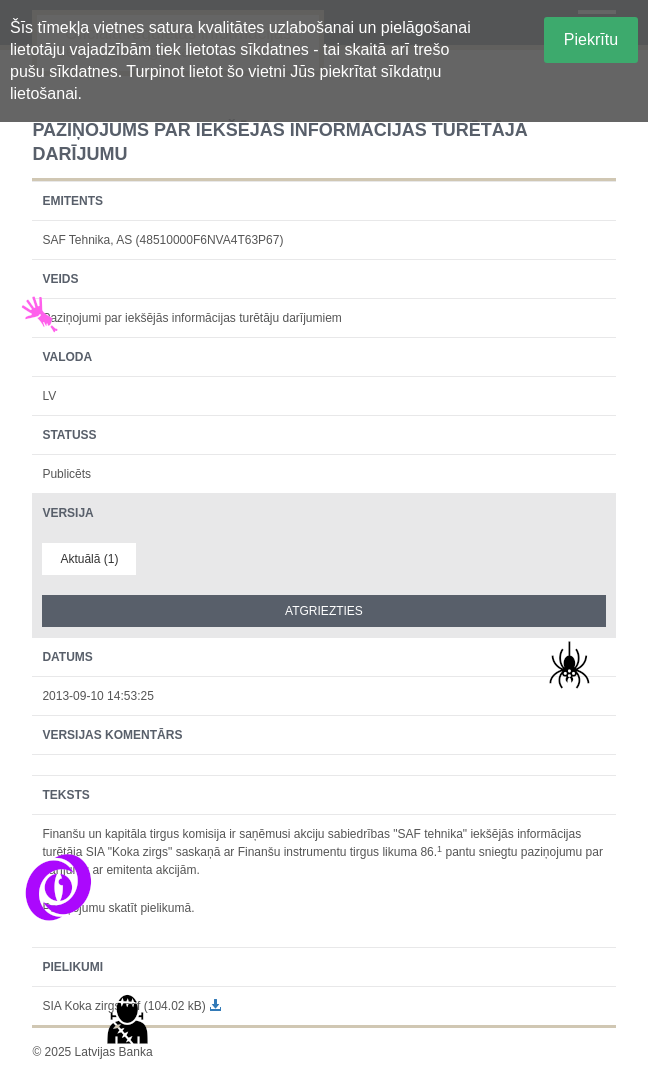 The height and width of the screenshot is (1076, 648). What do you see at coordinates (58, 887) in the screenshot?
I see `indicates a surreal or dream-like game state` at bounding box center [58, 887].